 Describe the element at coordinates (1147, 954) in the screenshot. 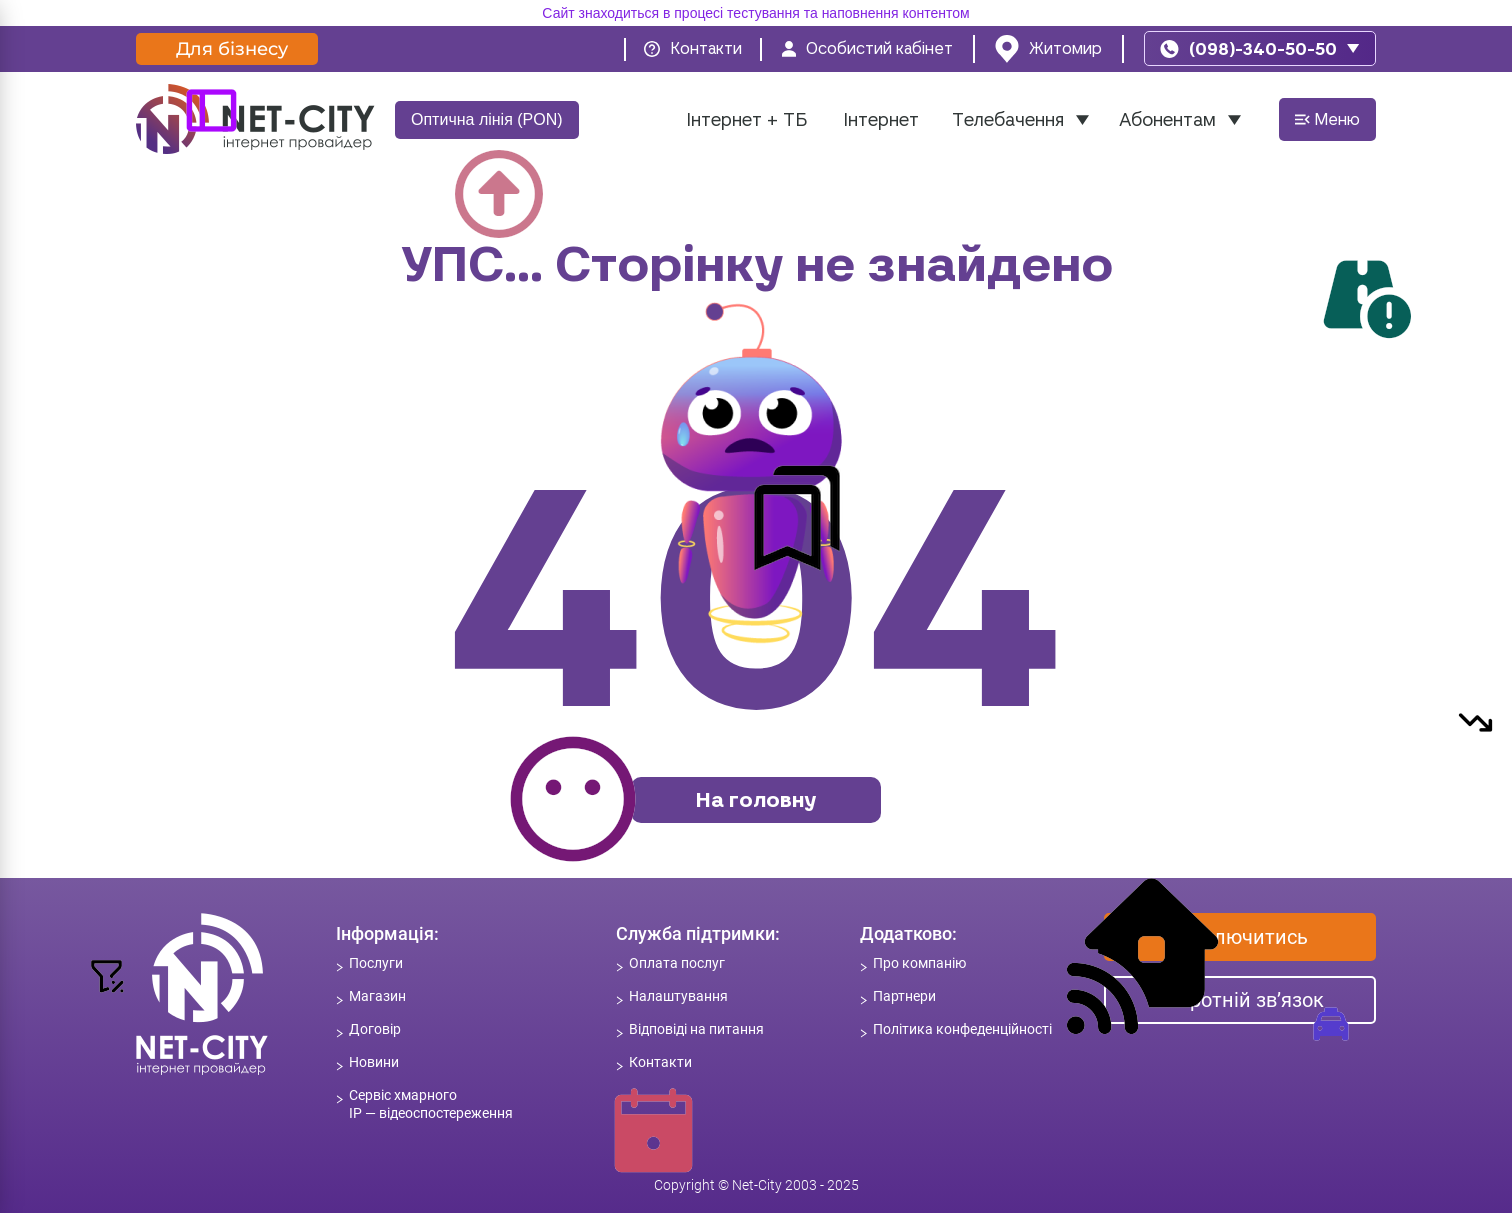

I see `access smart home controls` at that location.